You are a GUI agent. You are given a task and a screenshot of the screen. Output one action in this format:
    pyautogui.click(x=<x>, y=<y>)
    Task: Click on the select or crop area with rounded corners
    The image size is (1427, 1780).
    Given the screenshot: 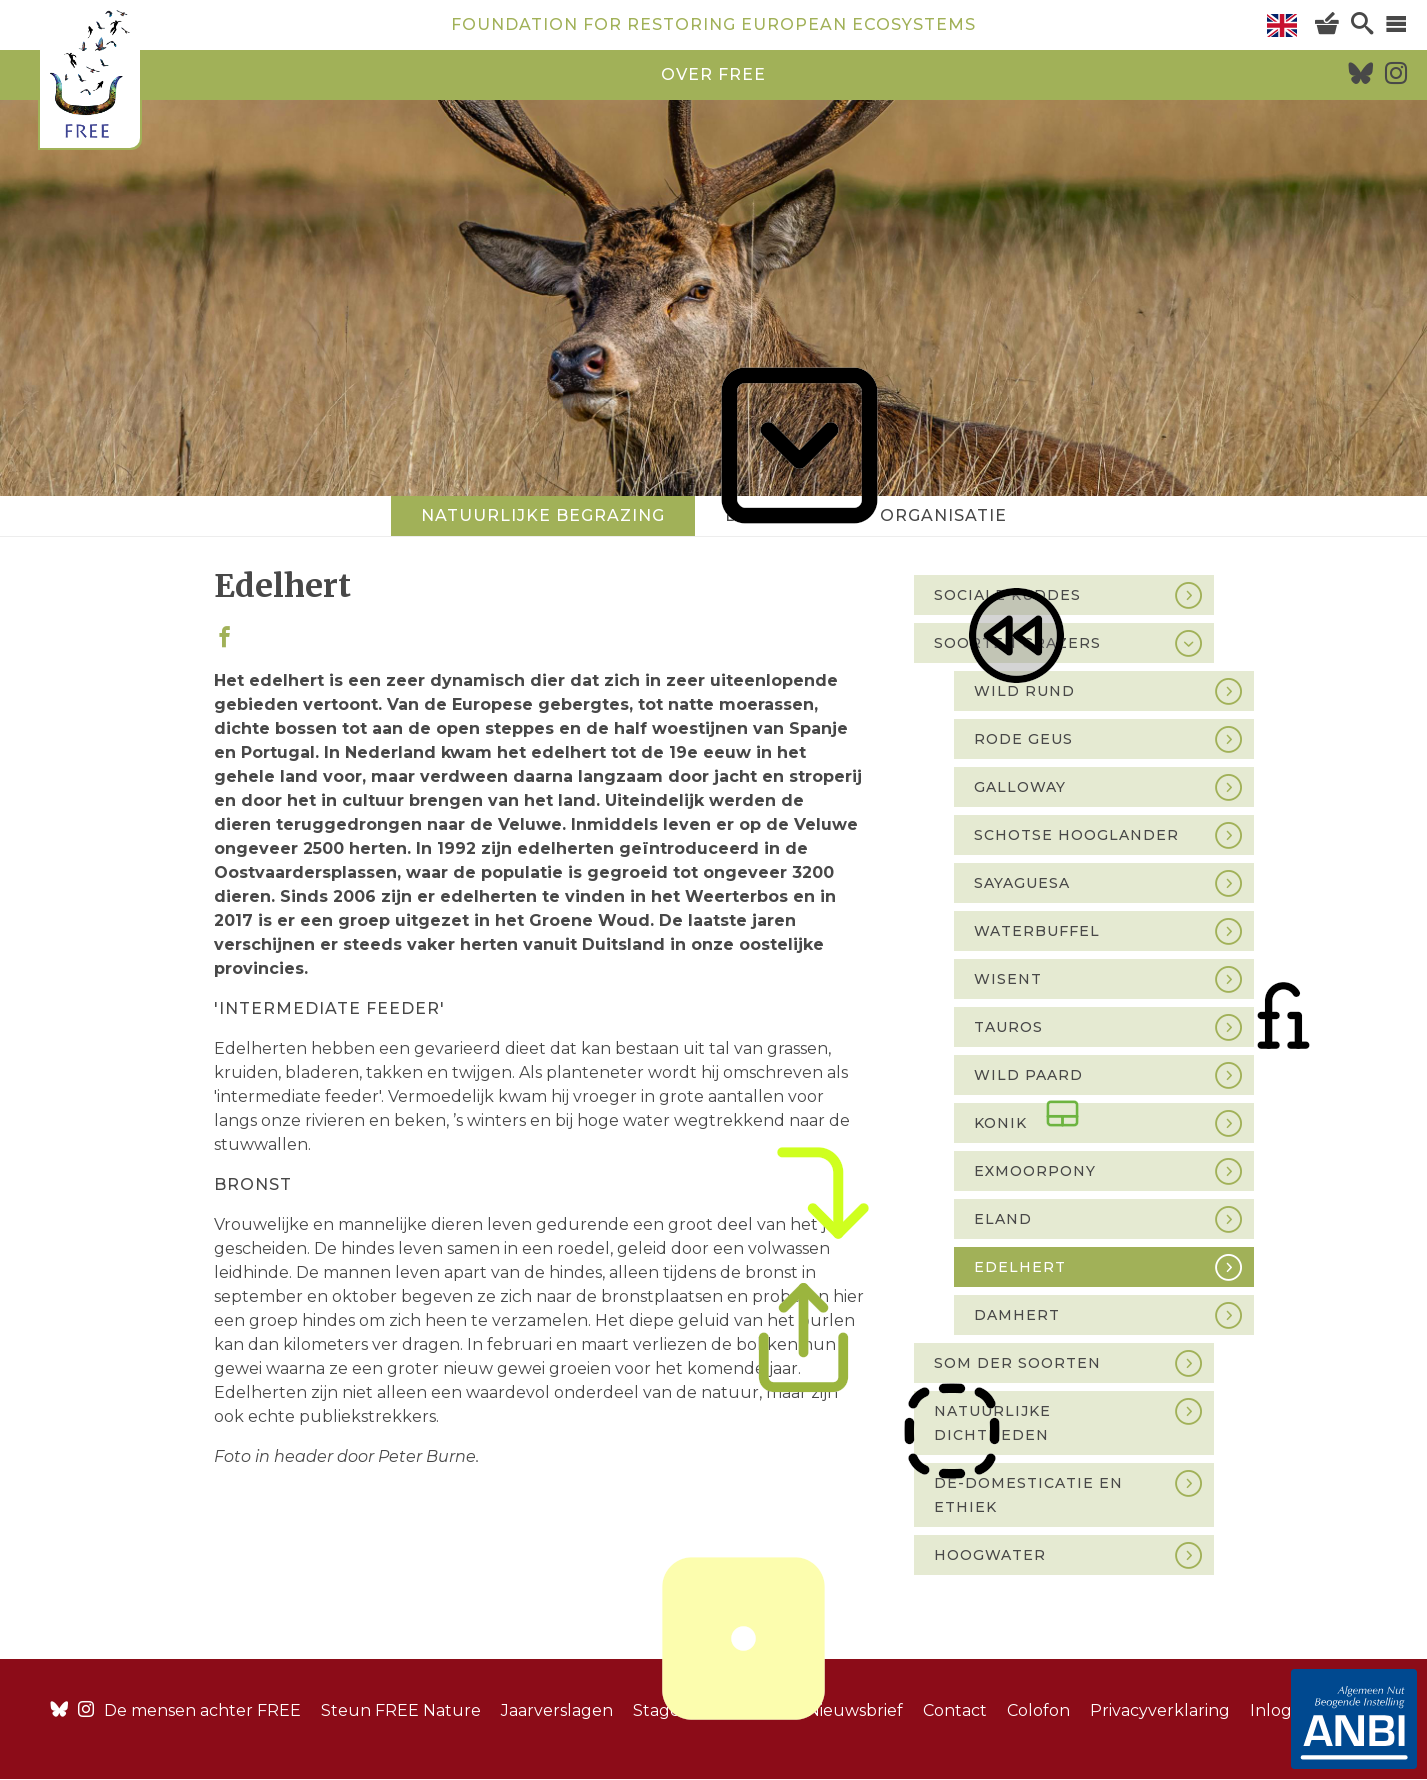 What is the action you would take?
    pyautogui.click(x=952, y=1431)
    